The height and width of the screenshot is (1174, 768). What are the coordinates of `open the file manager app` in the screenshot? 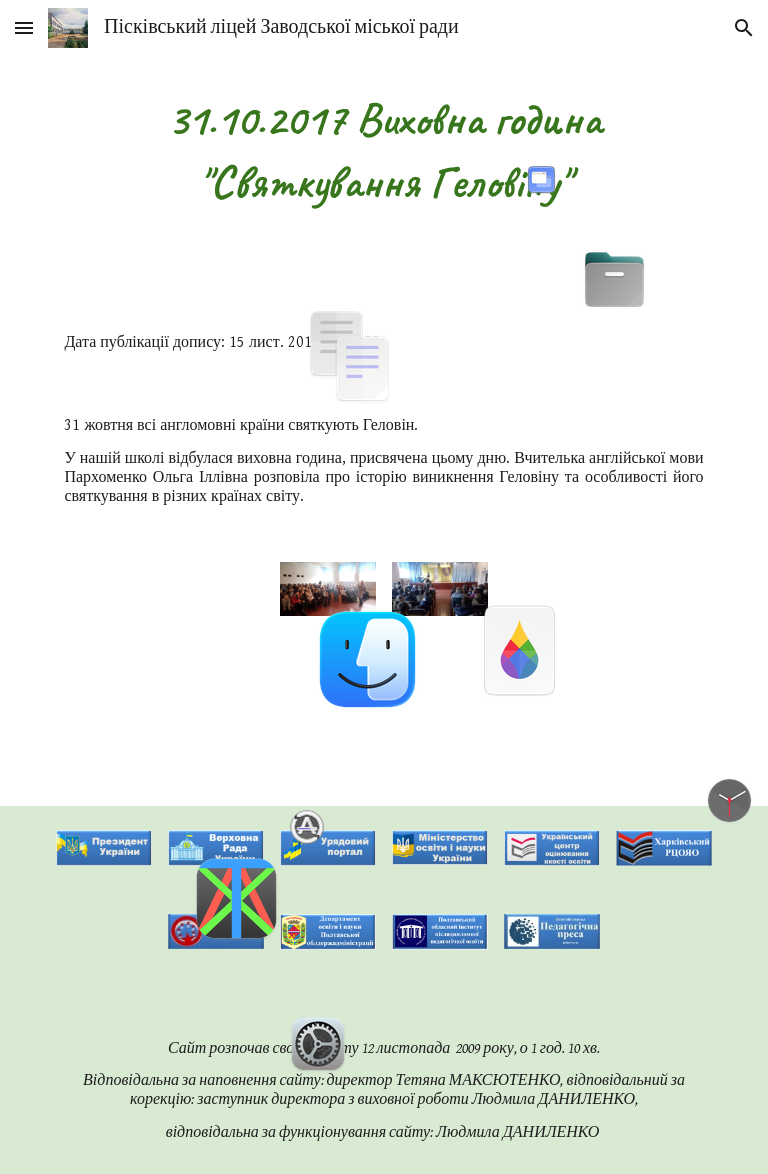 It's located at (614, 279).